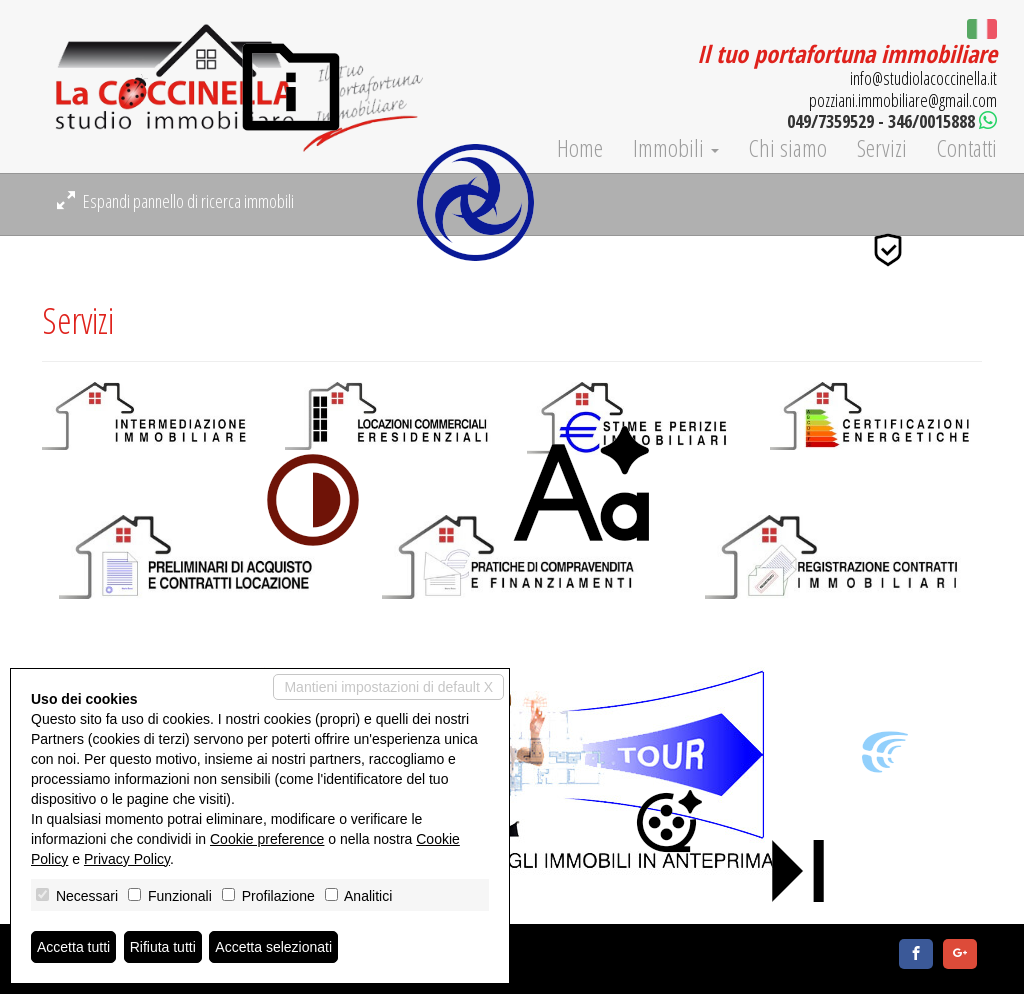 The width and height of the screenshot is (1024, 994). I want to click on view folder details or properties, so click(291, 87).